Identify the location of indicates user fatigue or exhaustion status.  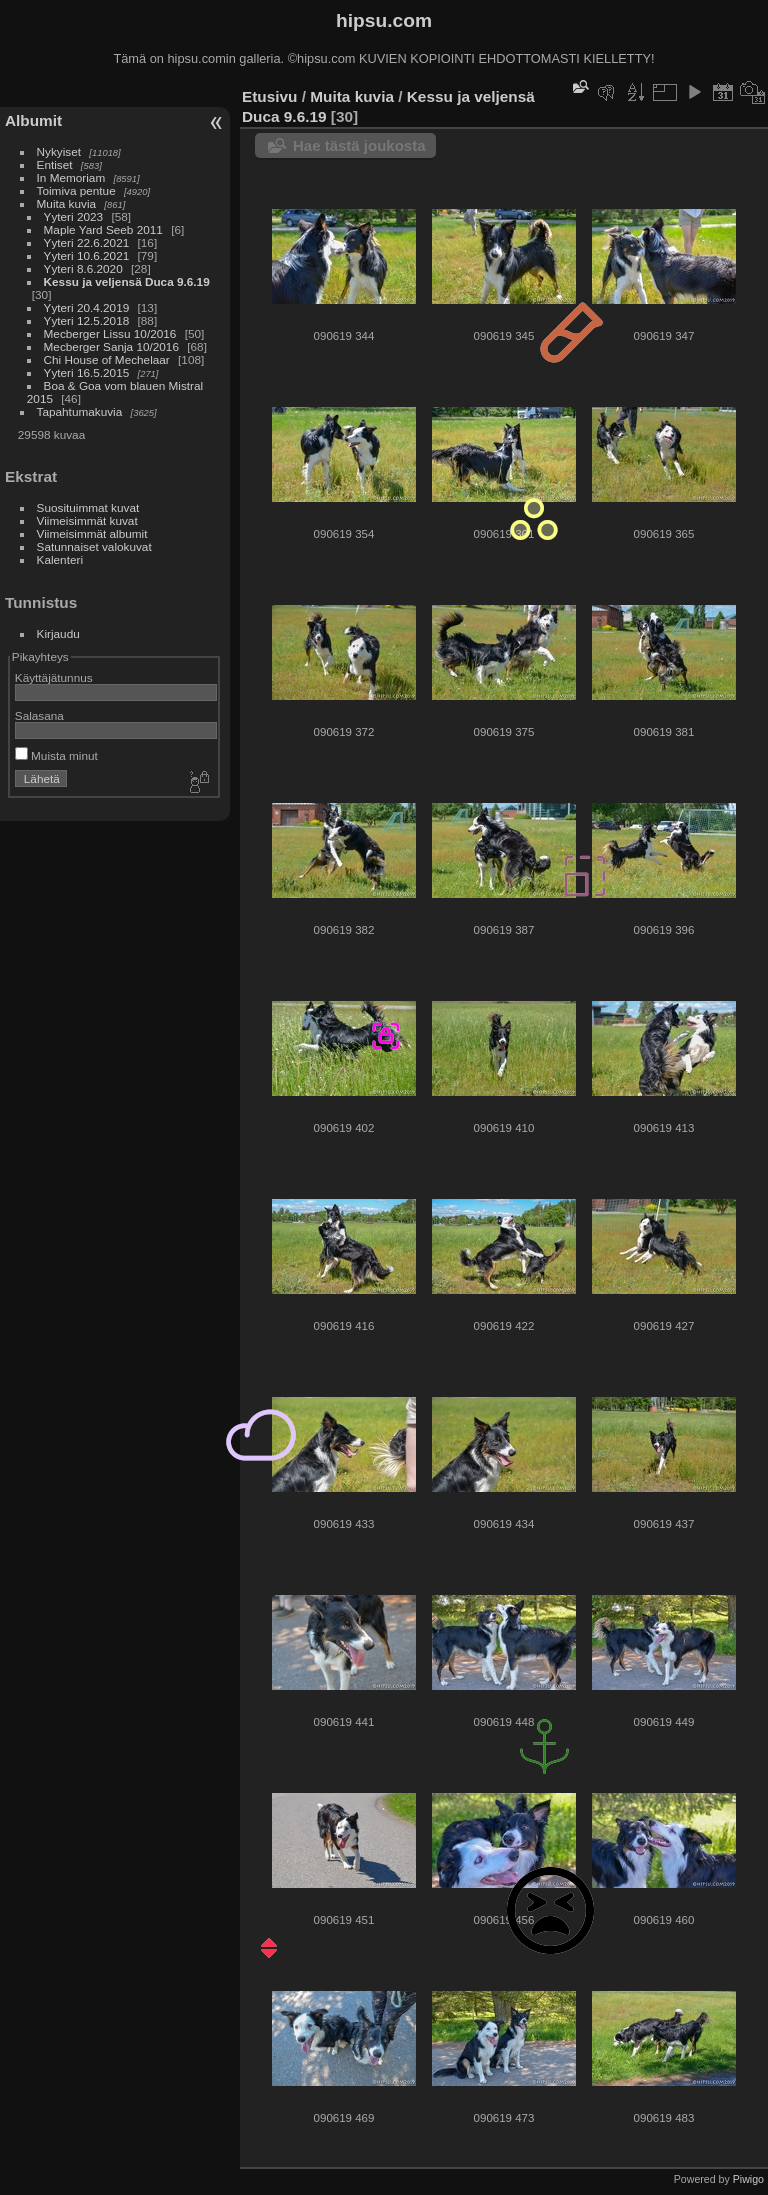
(550, 1910).